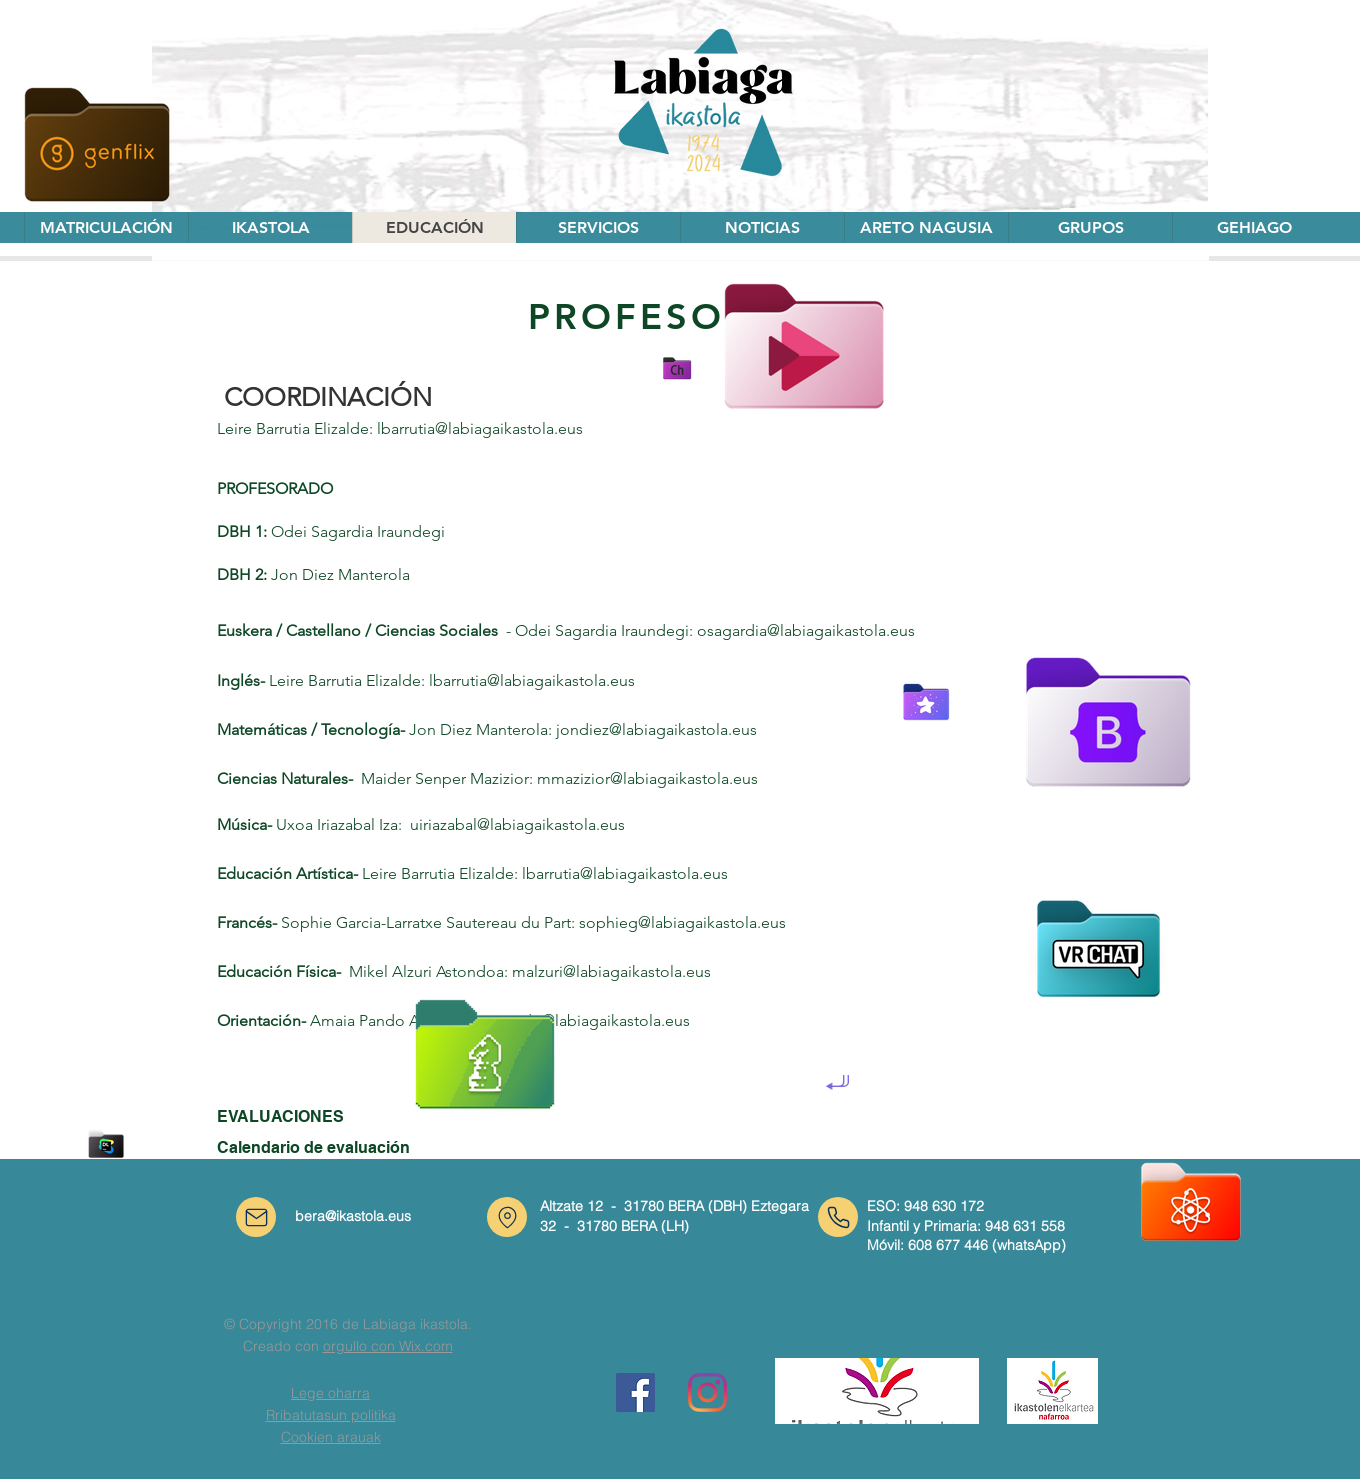  Describe the element at coordinates (1098, 952) in the screenshot. I see `open vrchat files folder` at that location.